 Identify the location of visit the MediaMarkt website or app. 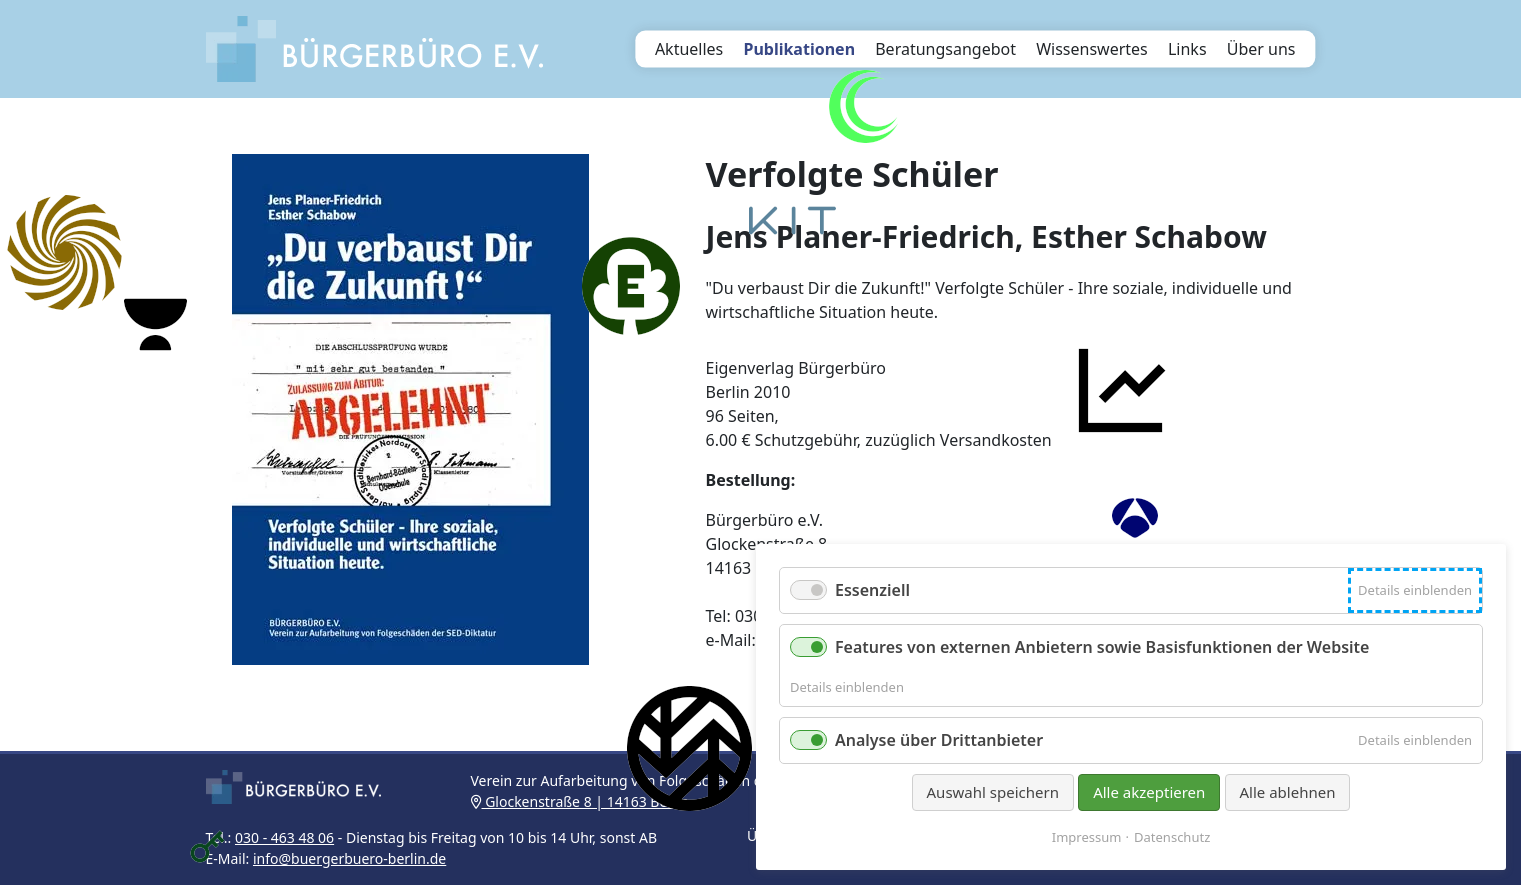
(64, 252).